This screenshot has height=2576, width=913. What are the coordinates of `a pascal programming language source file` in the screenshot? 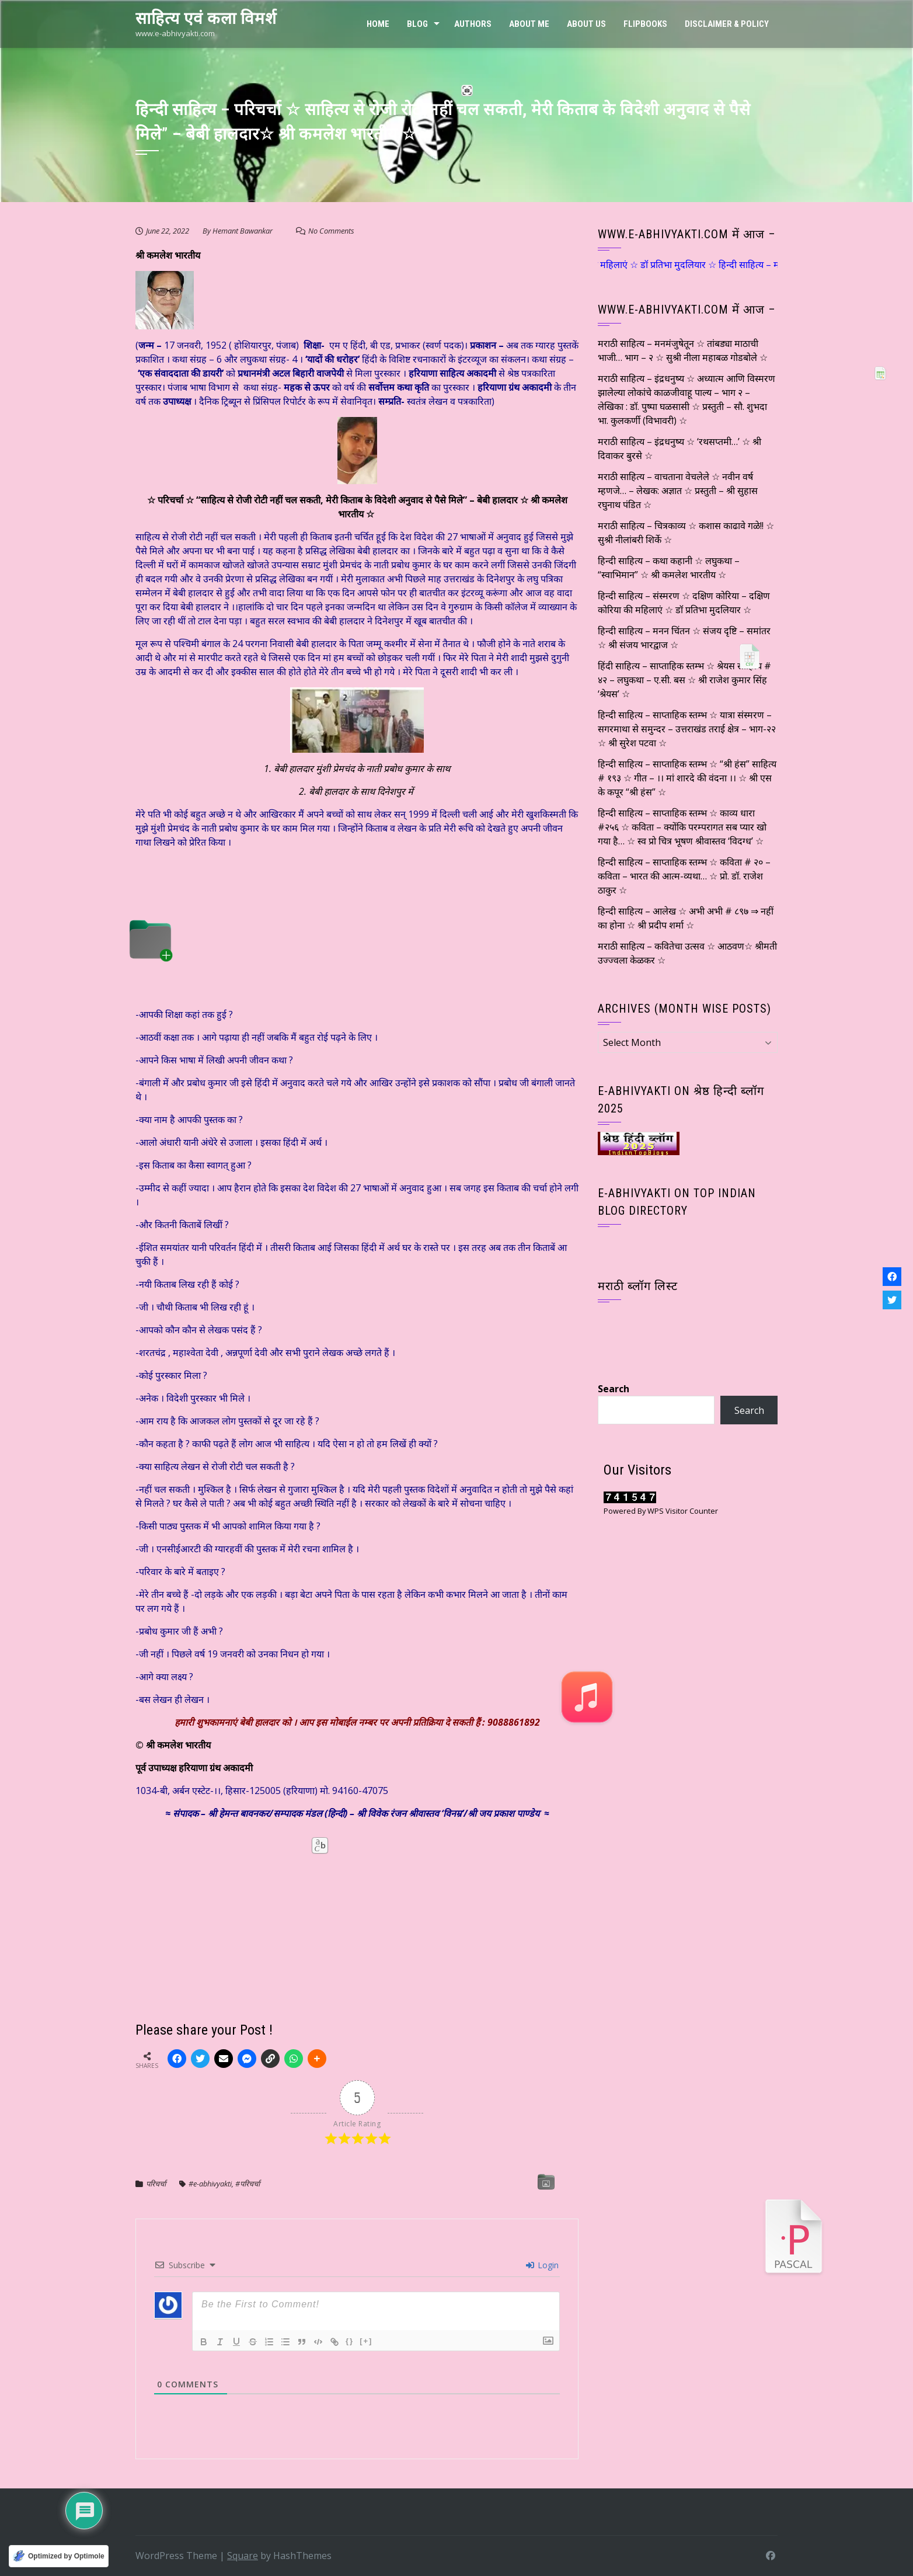 It's located at (793, 2237).